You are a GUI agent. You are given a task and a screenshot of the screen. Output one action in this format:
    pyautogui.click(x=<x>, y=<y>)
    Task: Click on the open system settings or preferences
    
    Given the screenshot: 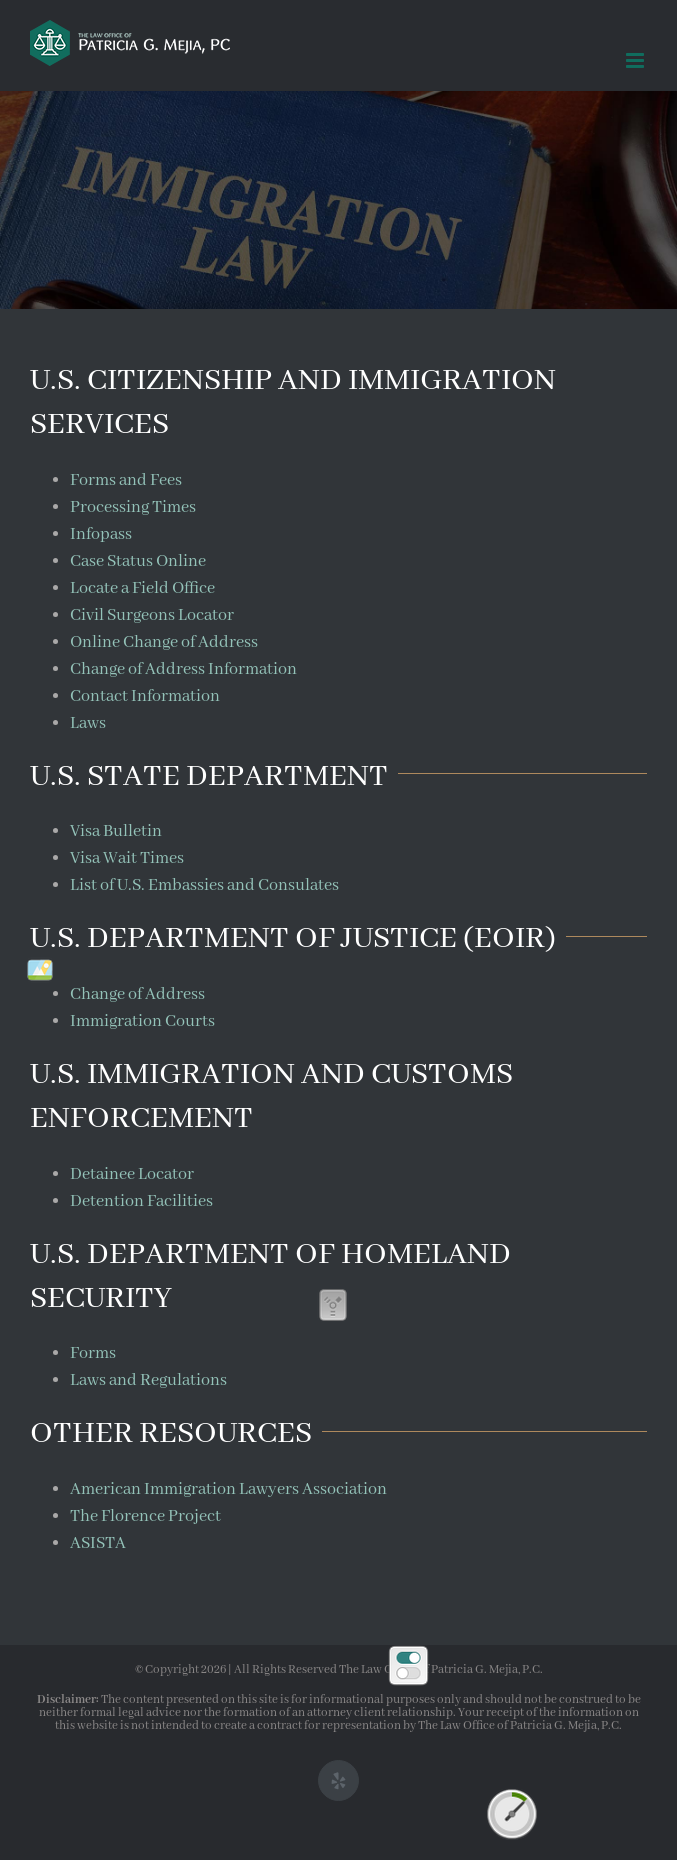 What is the action you would take?
    pyautogui.click(x=408, y=1665)
    